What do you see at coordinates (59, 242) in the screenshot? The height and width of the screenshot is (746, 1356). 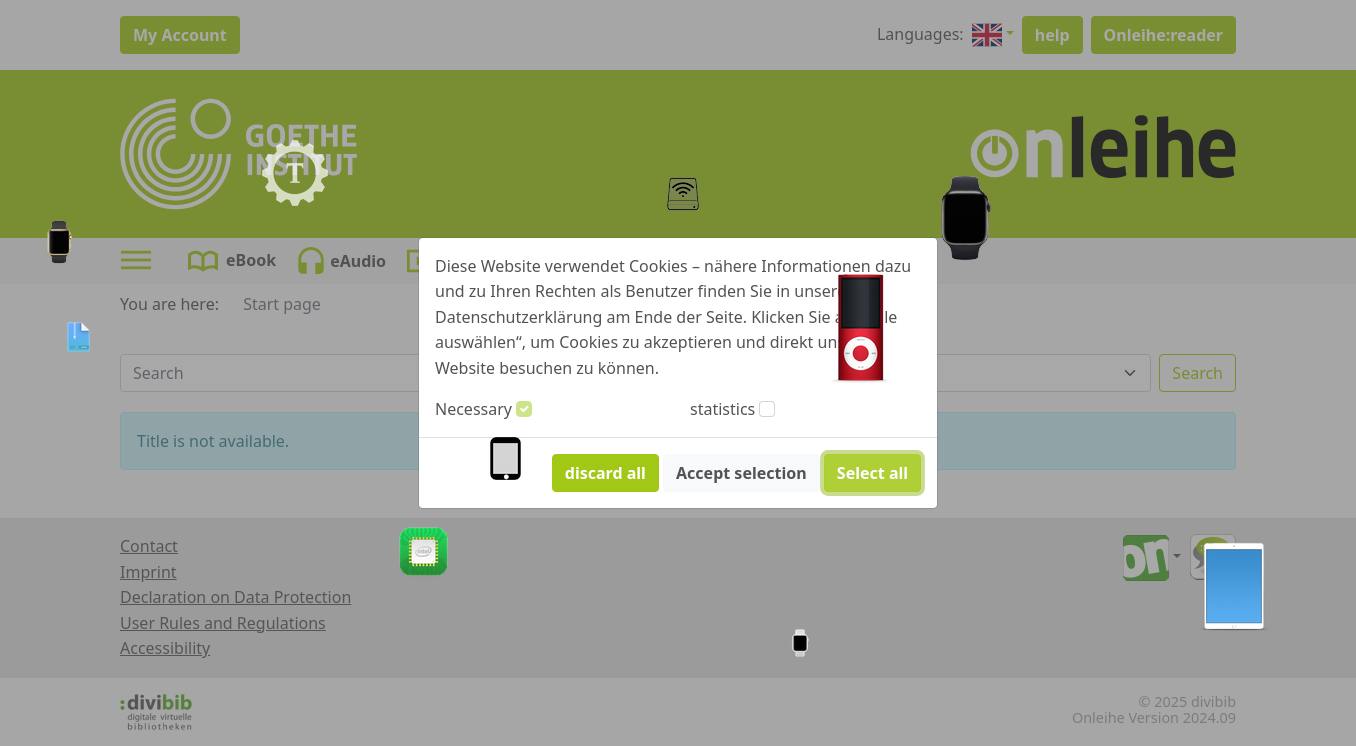 I see `apple watch device icon` at bounding box center [59, 242].